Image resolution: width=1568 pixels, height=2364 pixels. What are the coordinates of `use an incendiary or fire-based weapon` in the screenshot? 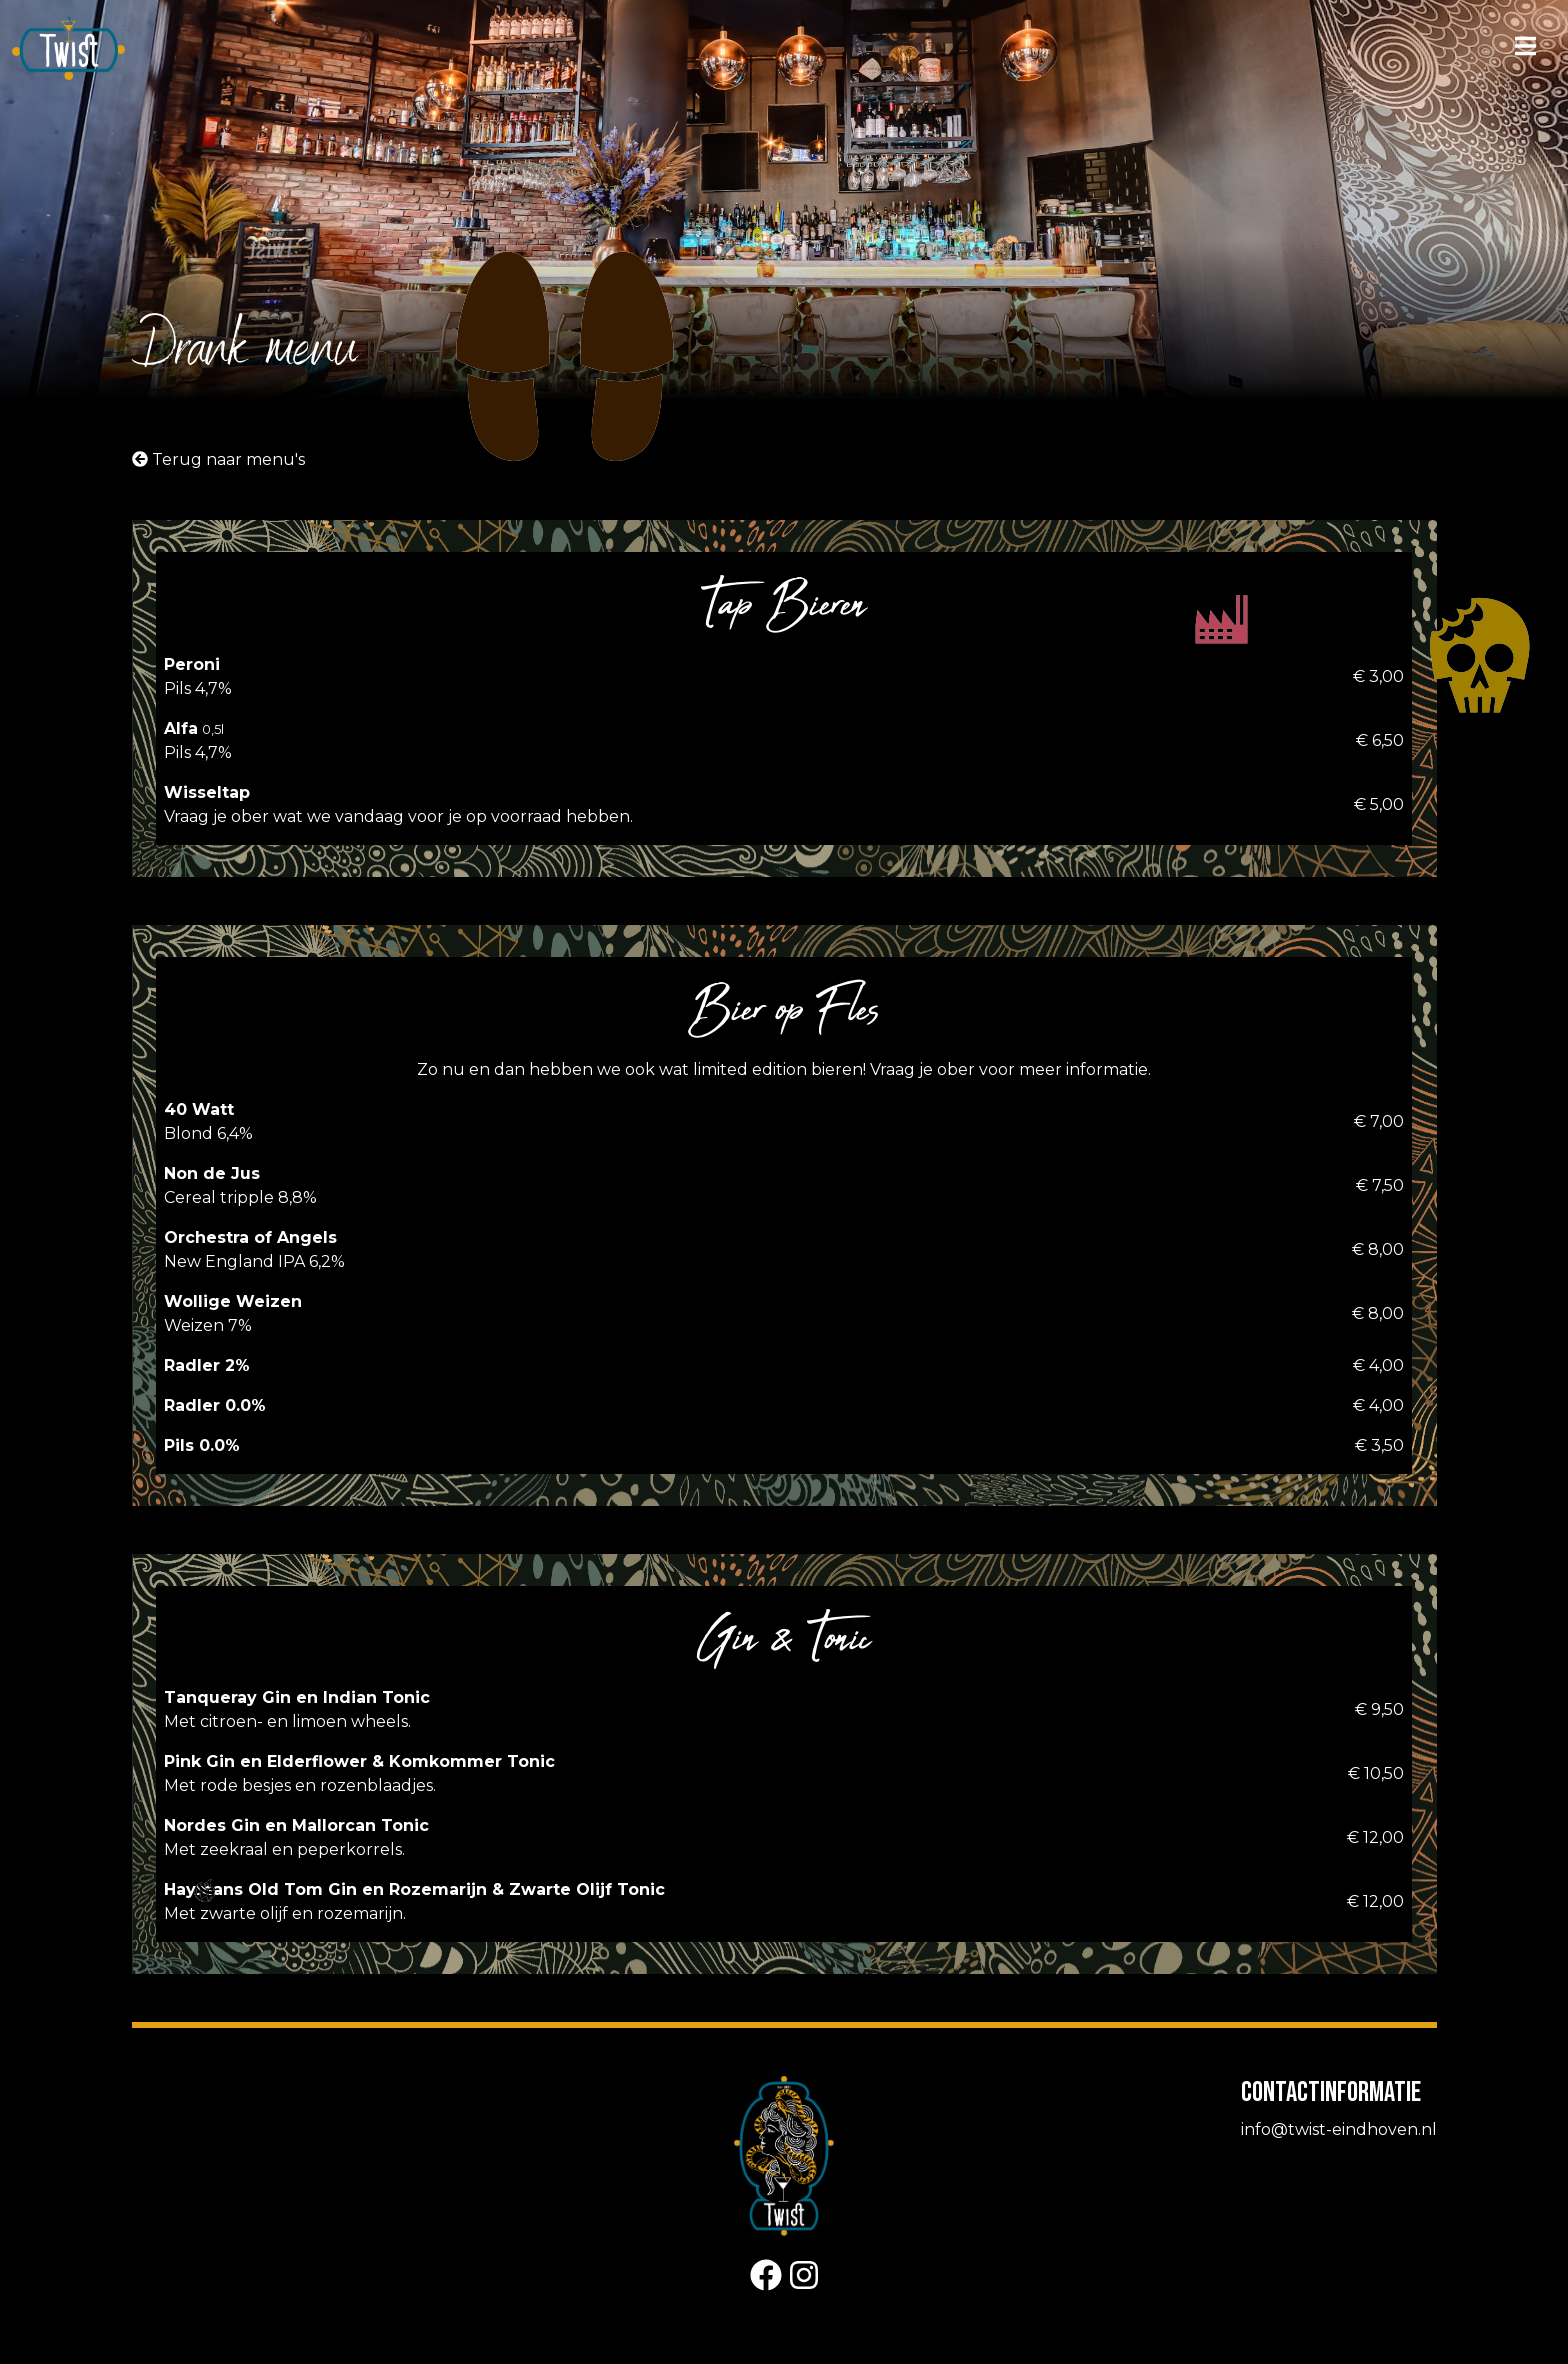 It's located at (204, 1890).